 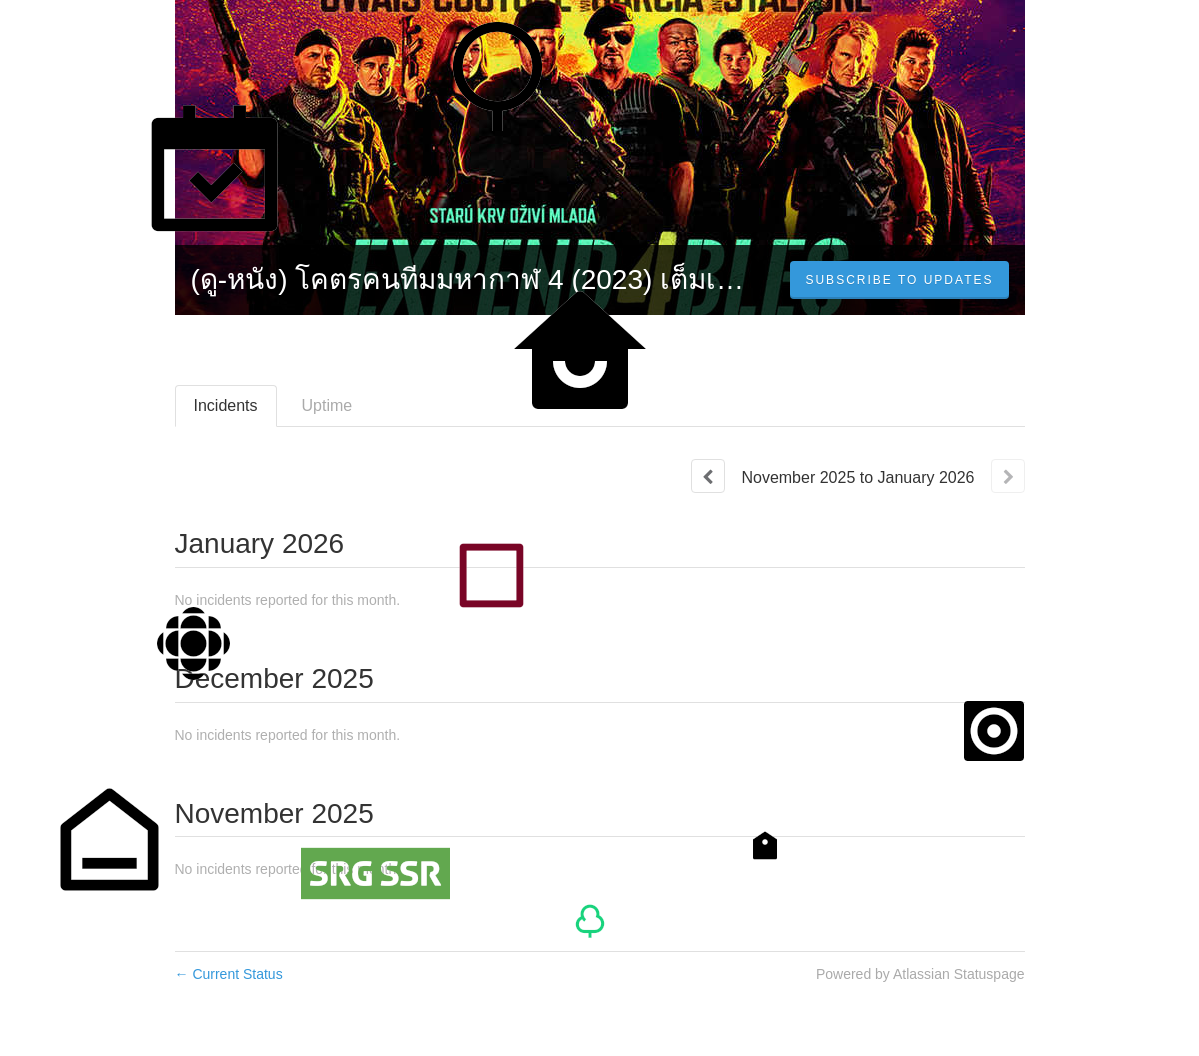 What do you see at coordinates (497, 71) in the screenshot?
I see `mark a location on the map` at bounding box center [497, 71].